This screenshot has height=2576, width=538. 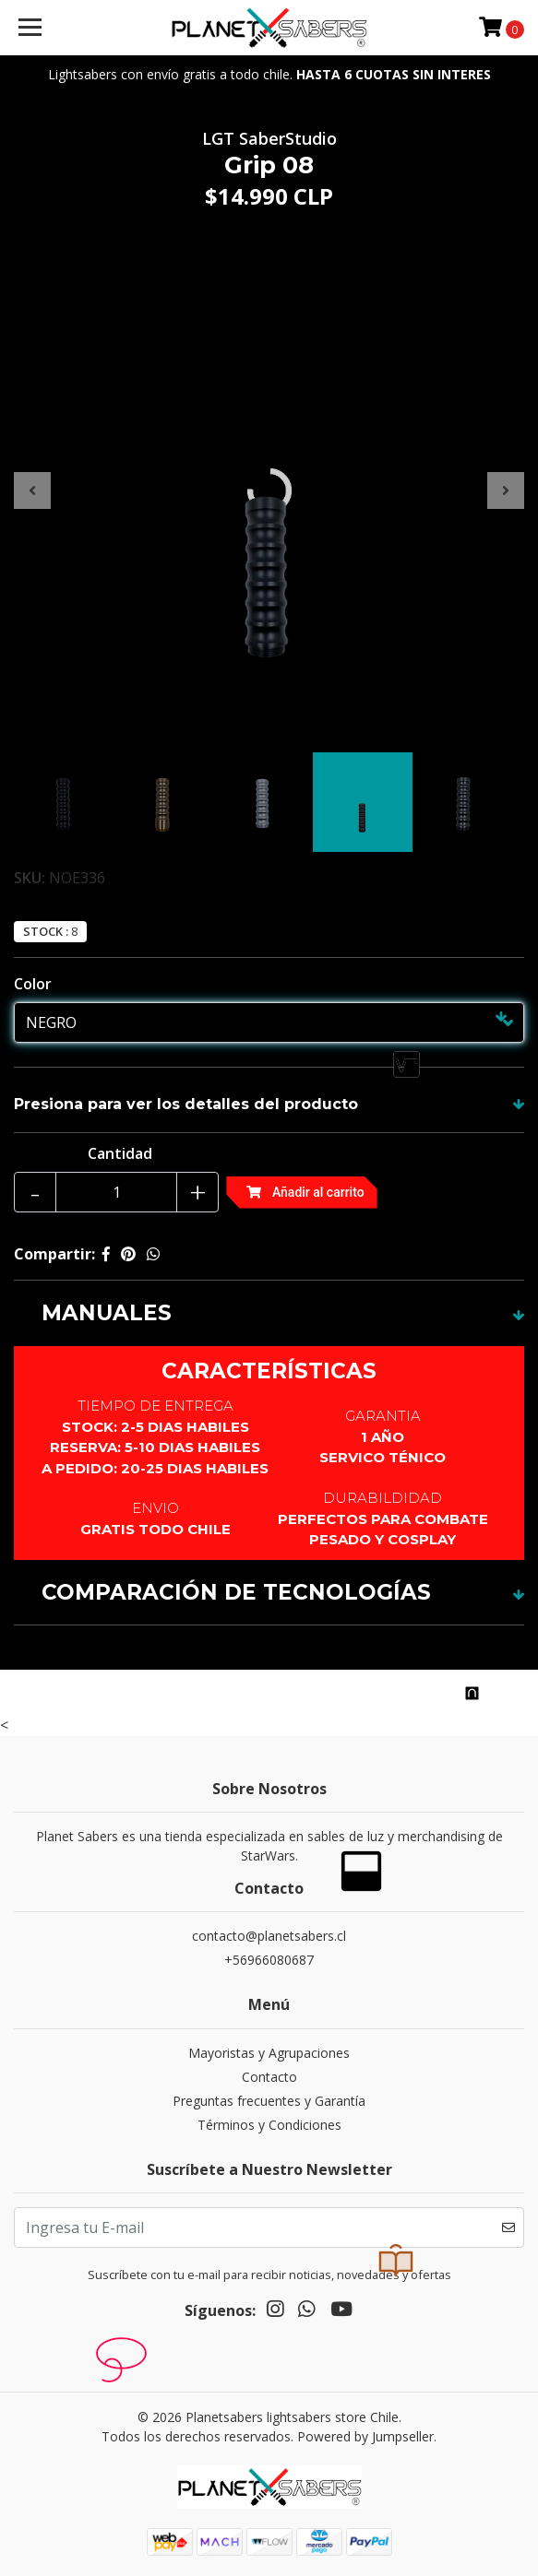 What do you see at coordinates (361, 1871) in the screenshot?
I see `toggle bottom panel visibility` at bounding box center [361, 1871].